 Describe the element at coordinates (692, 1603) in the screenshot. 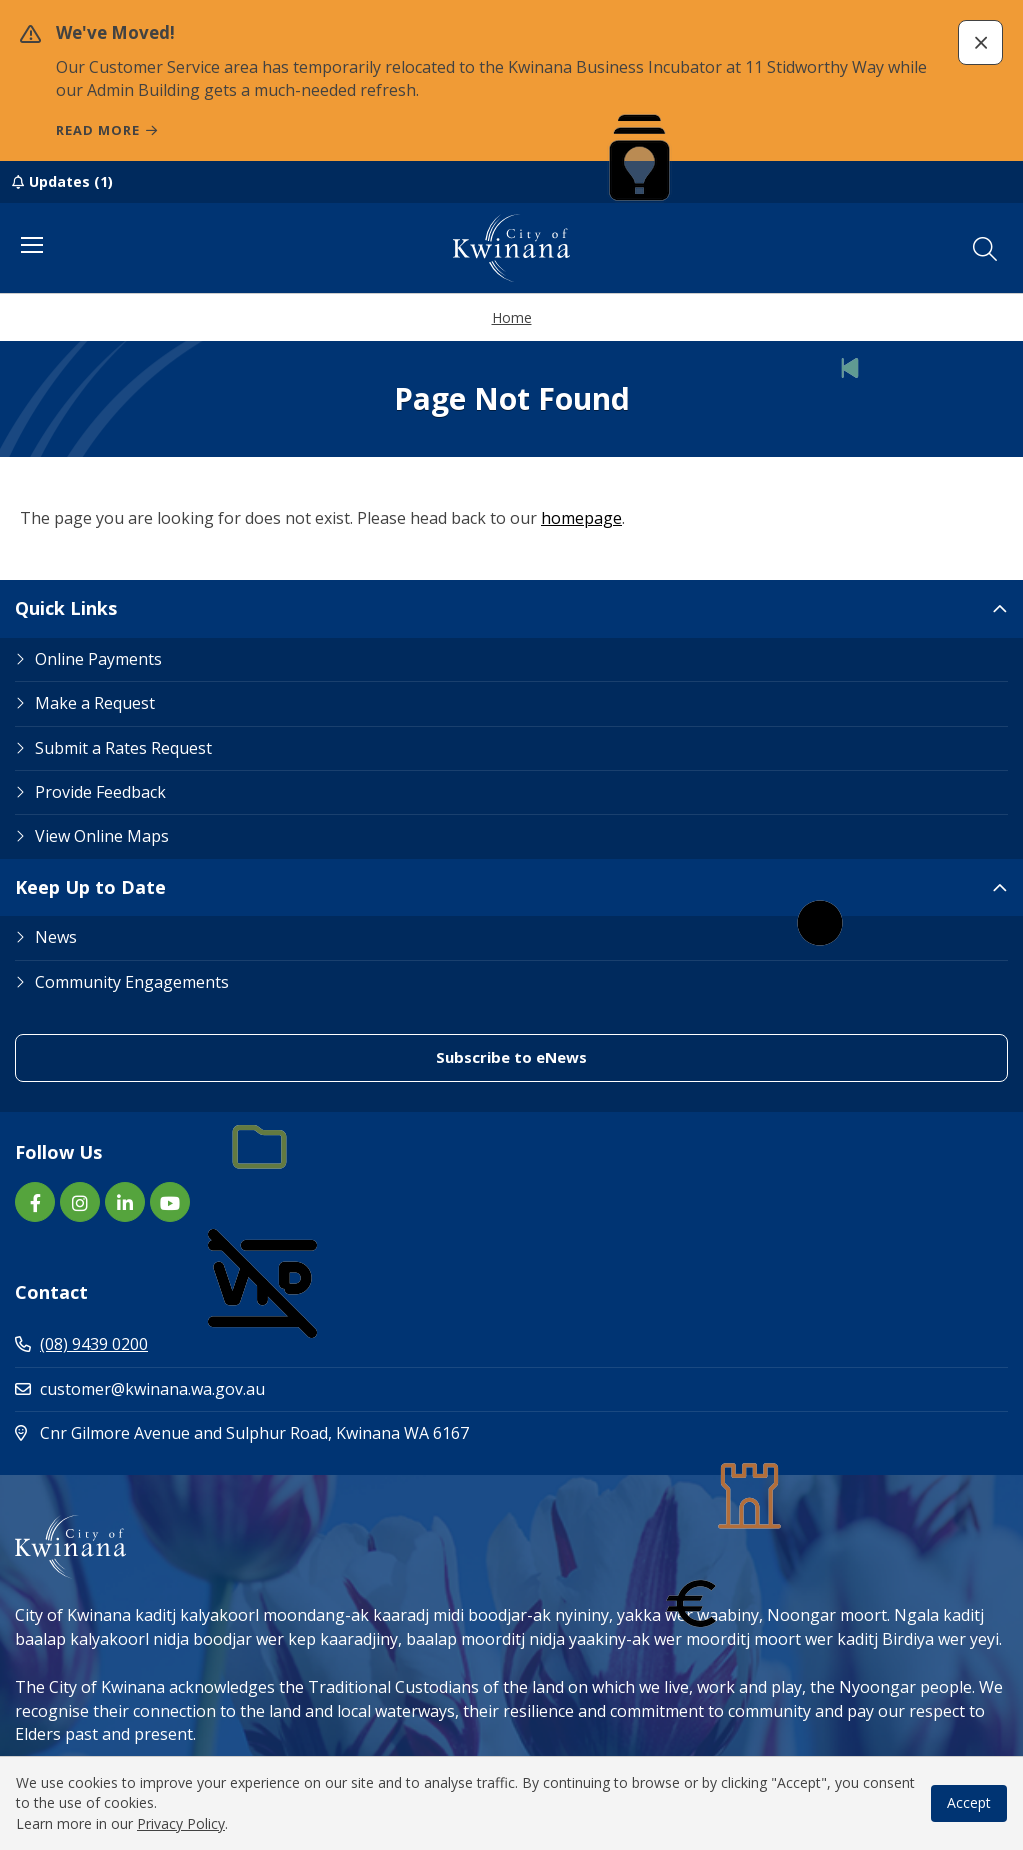

I see `view or manage euro currency settings` at that location.